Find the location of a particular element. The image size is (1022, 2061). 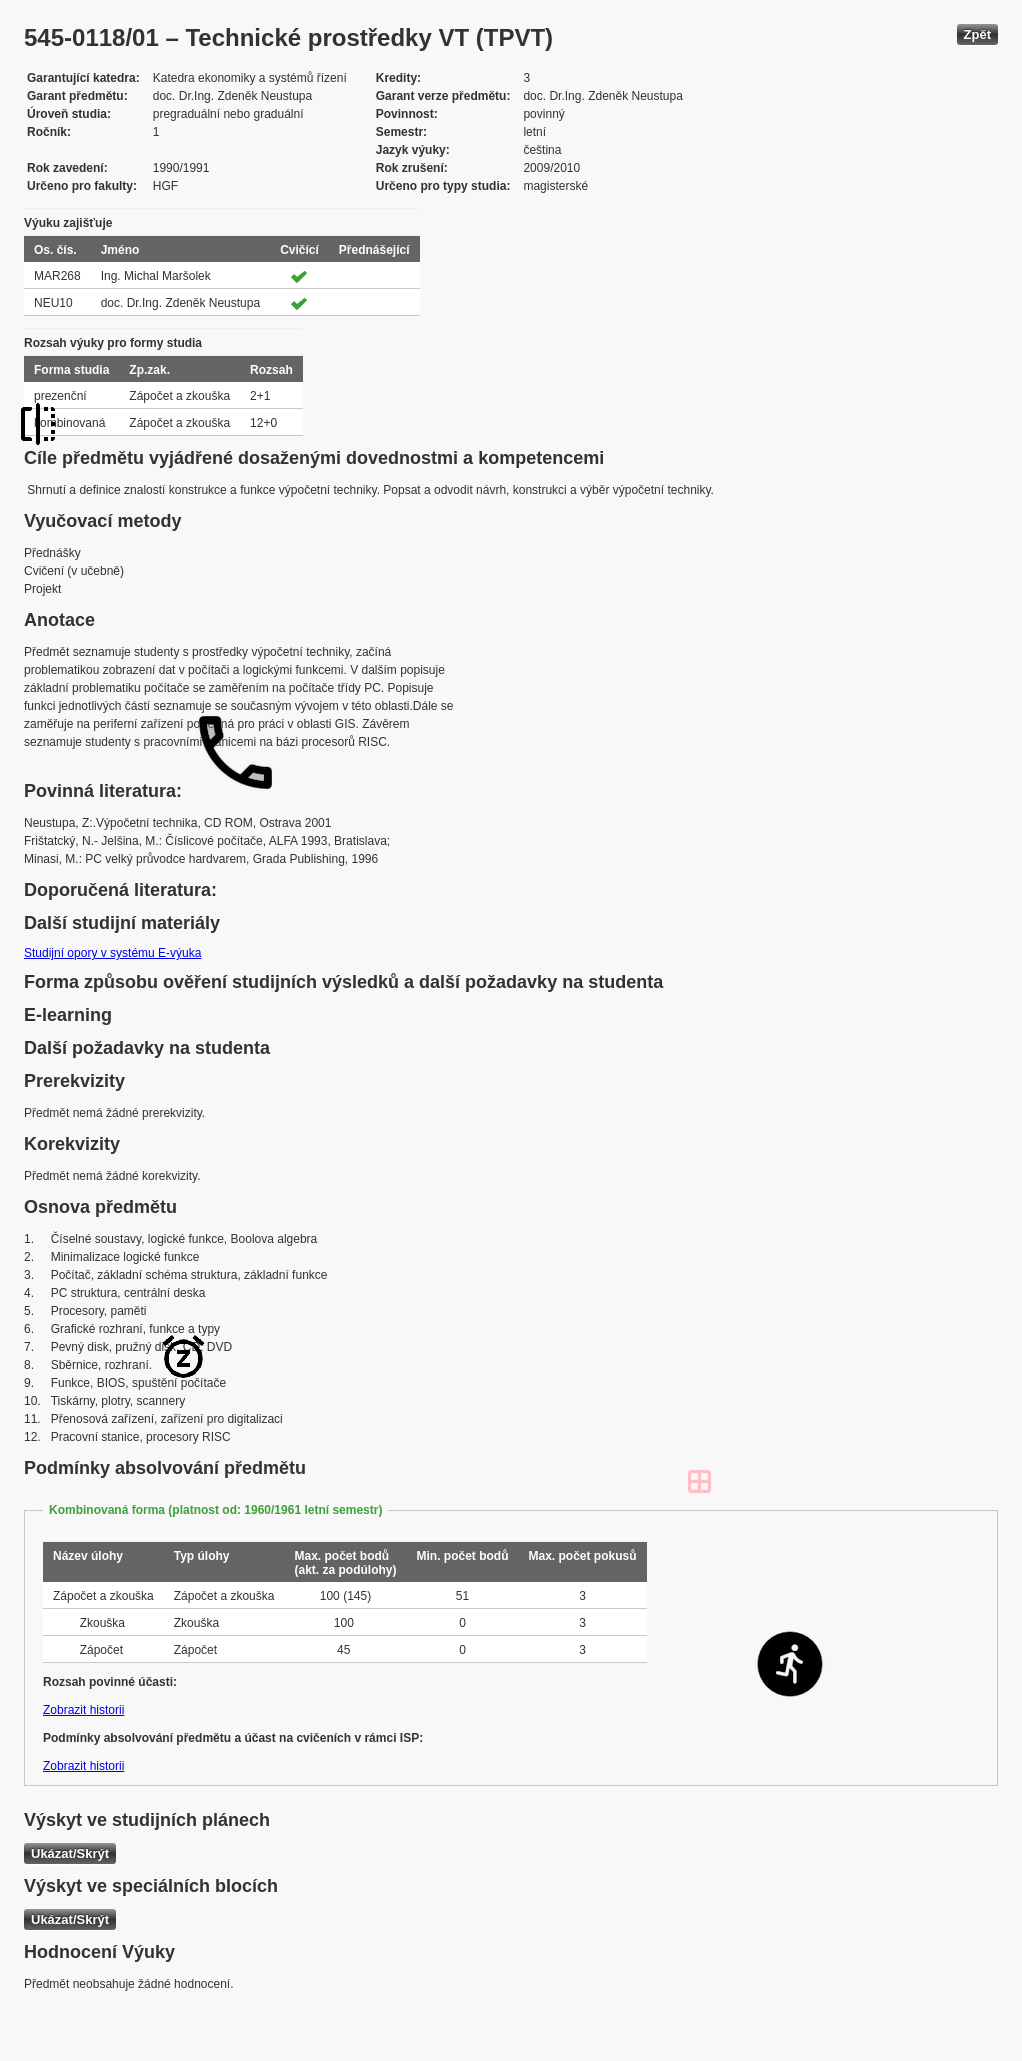

snooze an alarm or reminder is located at coordinates (183, 1356).